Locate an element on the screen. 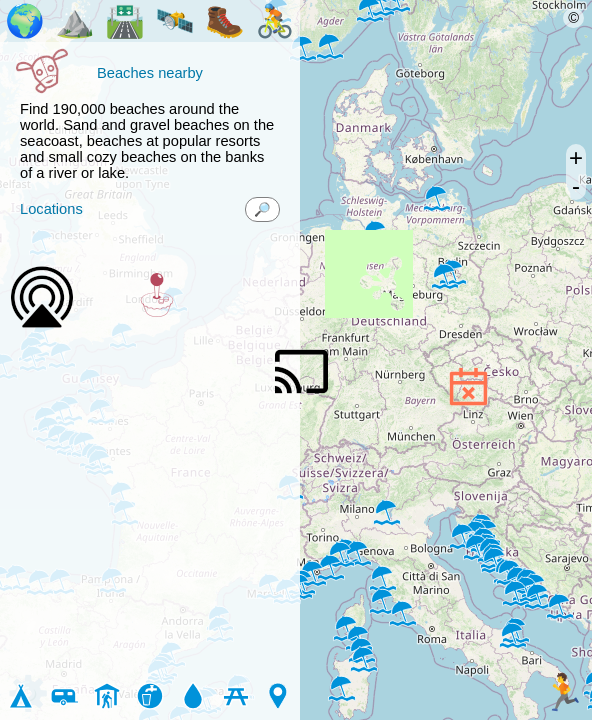 This screenshot has width=592, height=720. cast media to a nearby device is located at coordinates (301, 371).